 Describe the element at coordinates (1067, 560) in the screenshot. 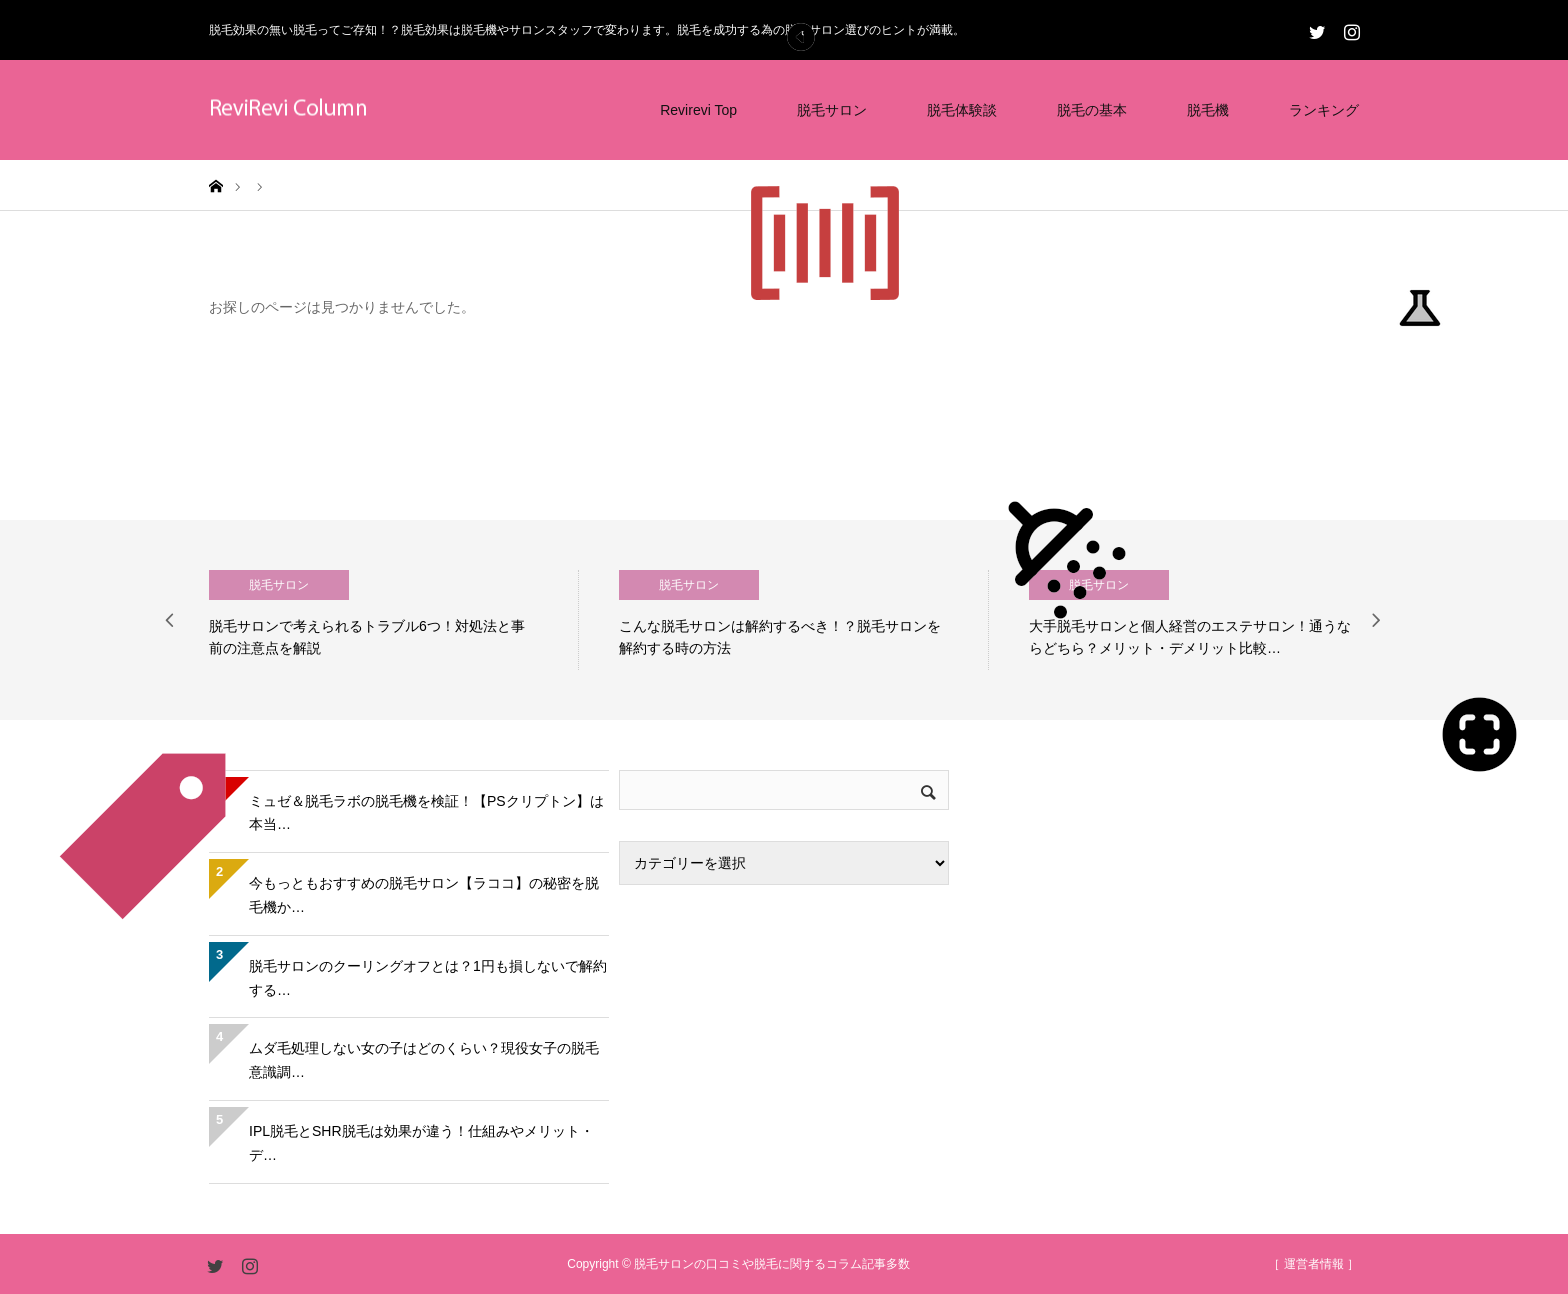

I see `shower or bathroom amenity indicator` at that location.